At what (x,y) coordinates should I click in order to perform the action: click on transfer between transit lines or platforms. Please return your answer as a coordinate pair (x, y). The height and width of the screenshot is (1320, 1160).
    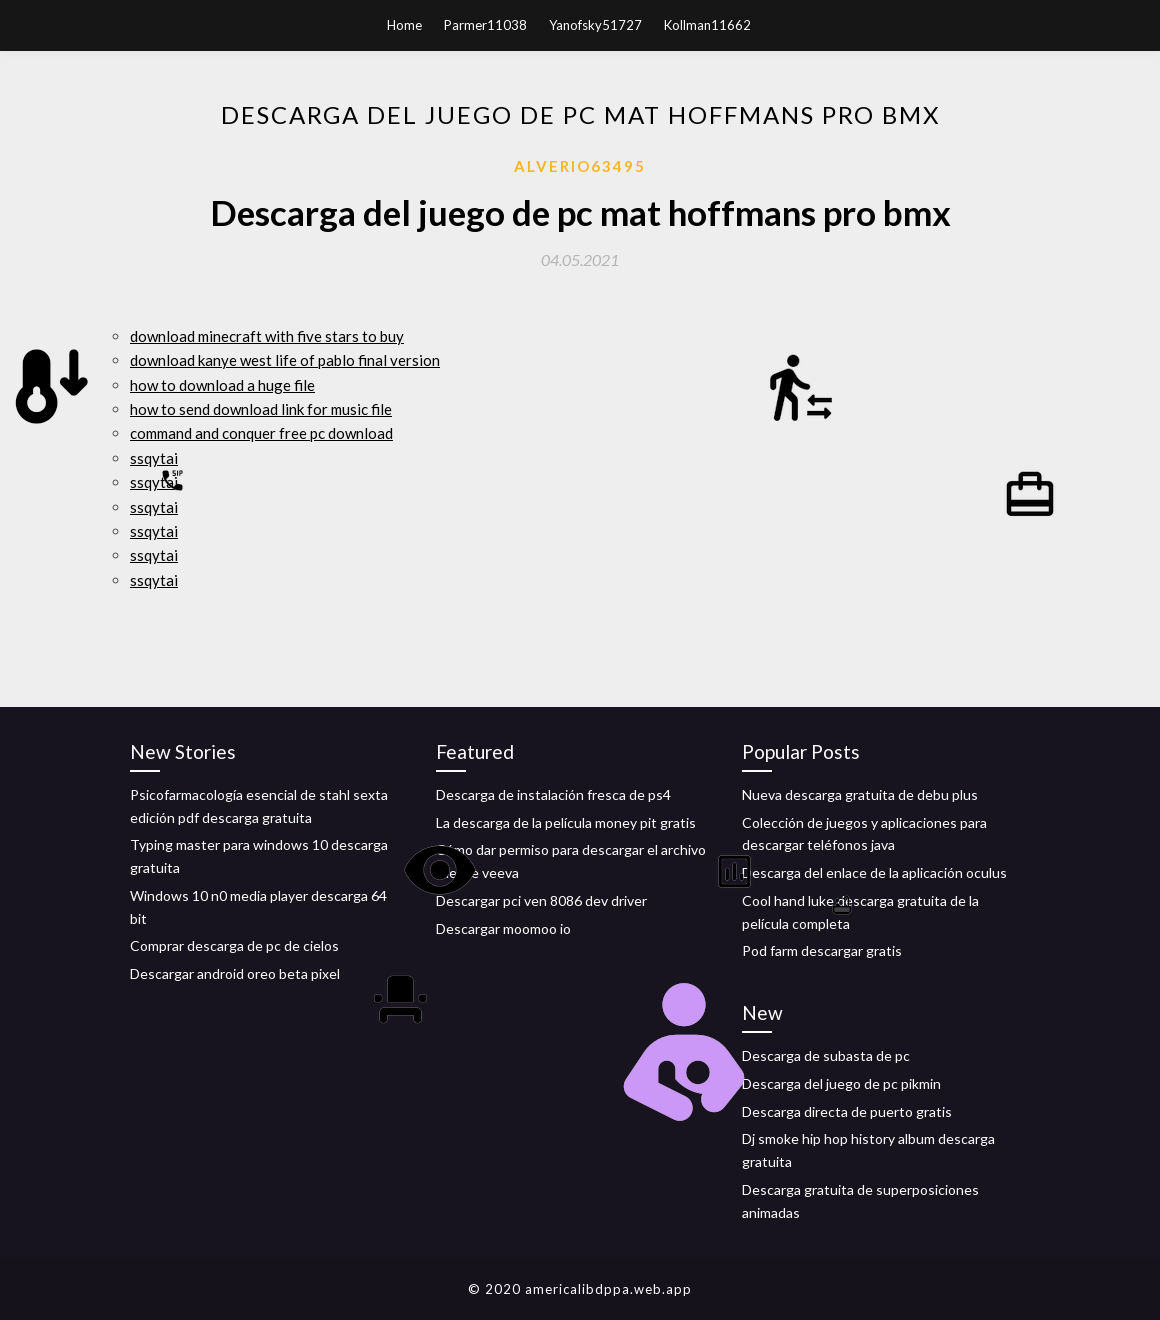
    Looking at the image, I should click on (801, 387).